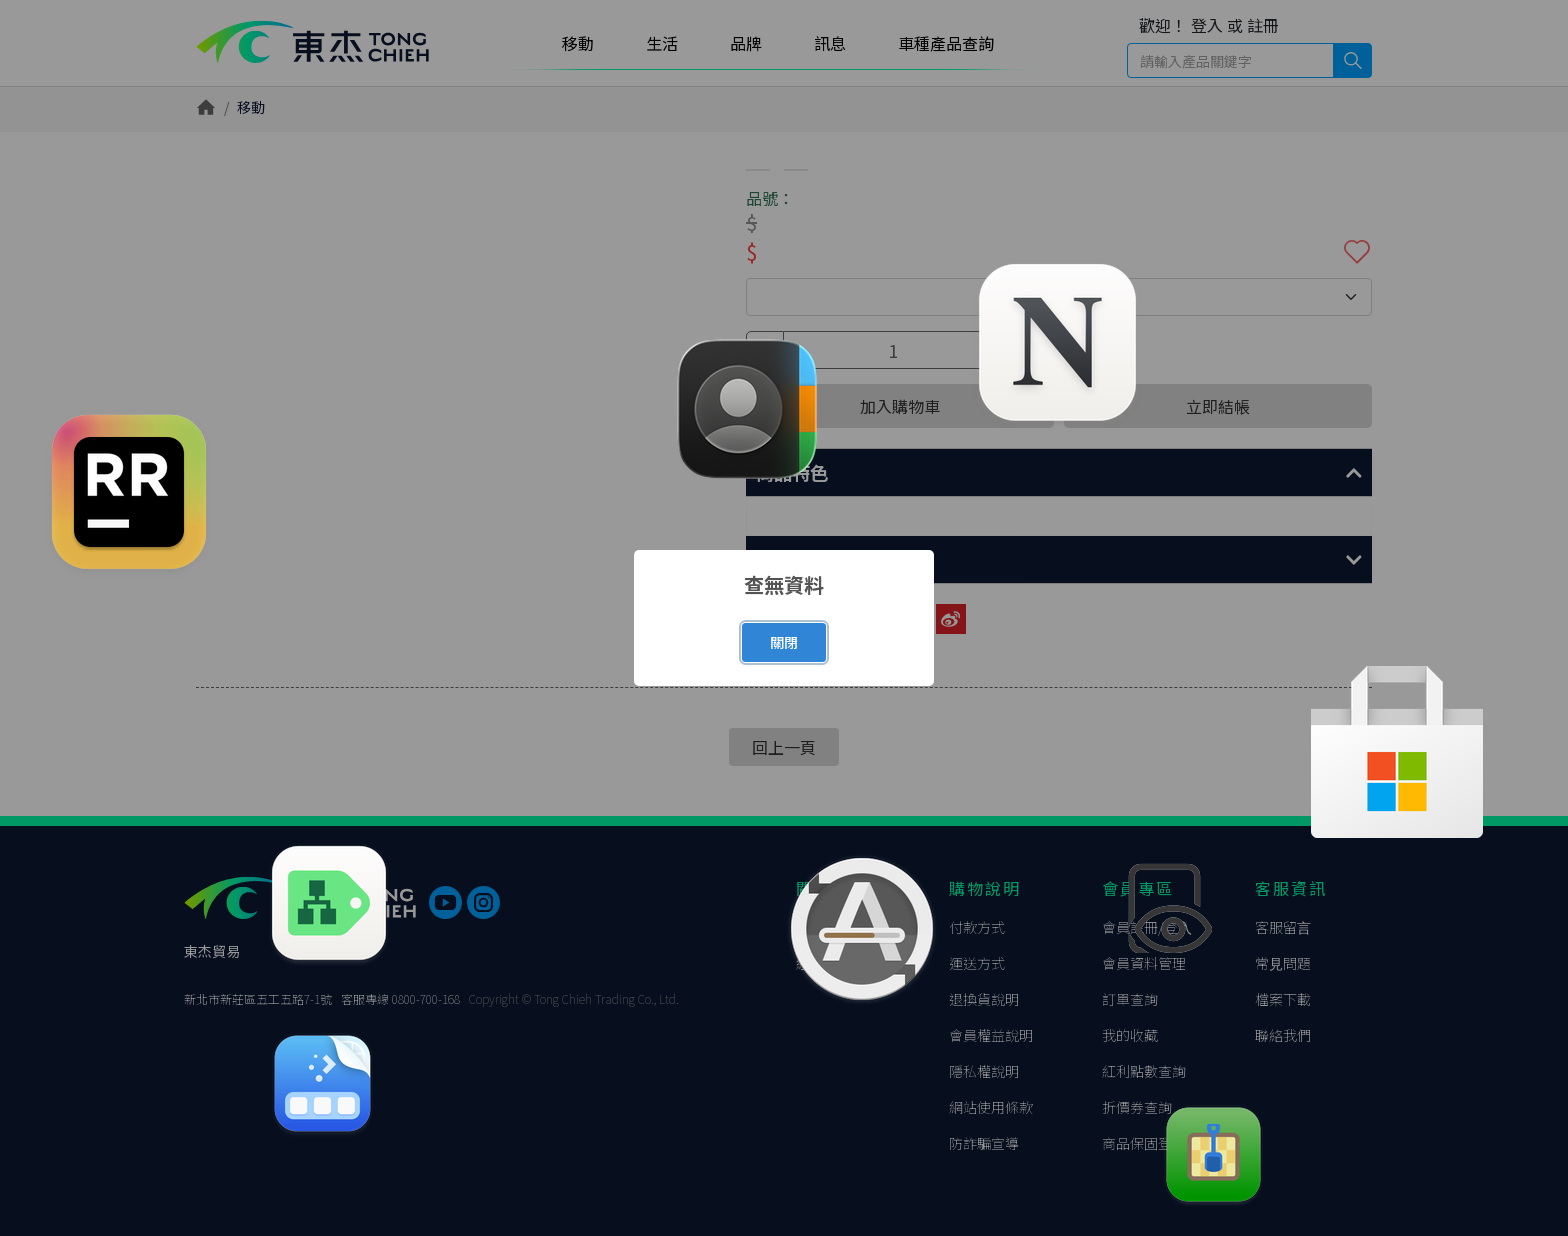 This screenshot has height=1236, width=1568. What do you see at coordinates (129, 492) in the screenshot?
I see `launch rustrover IDE` at bounding box center [129, 492].